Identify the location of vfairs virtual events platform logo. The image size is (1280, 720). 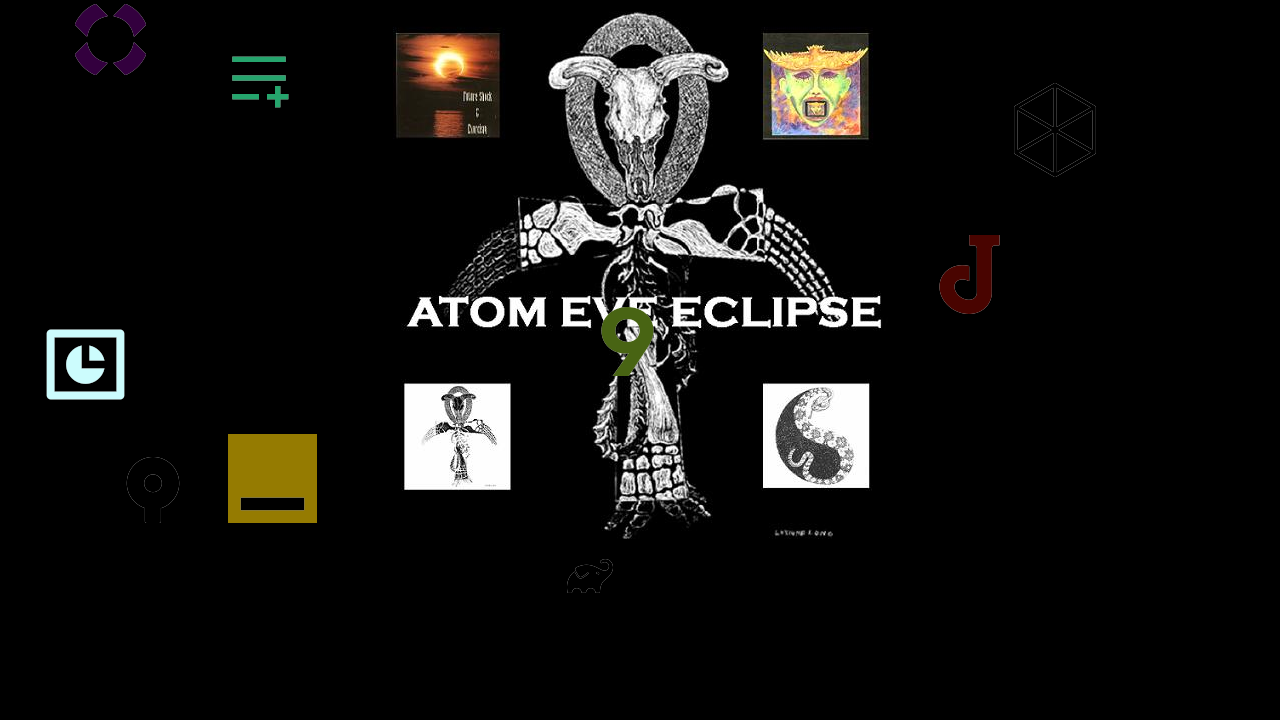
(1055, 130).